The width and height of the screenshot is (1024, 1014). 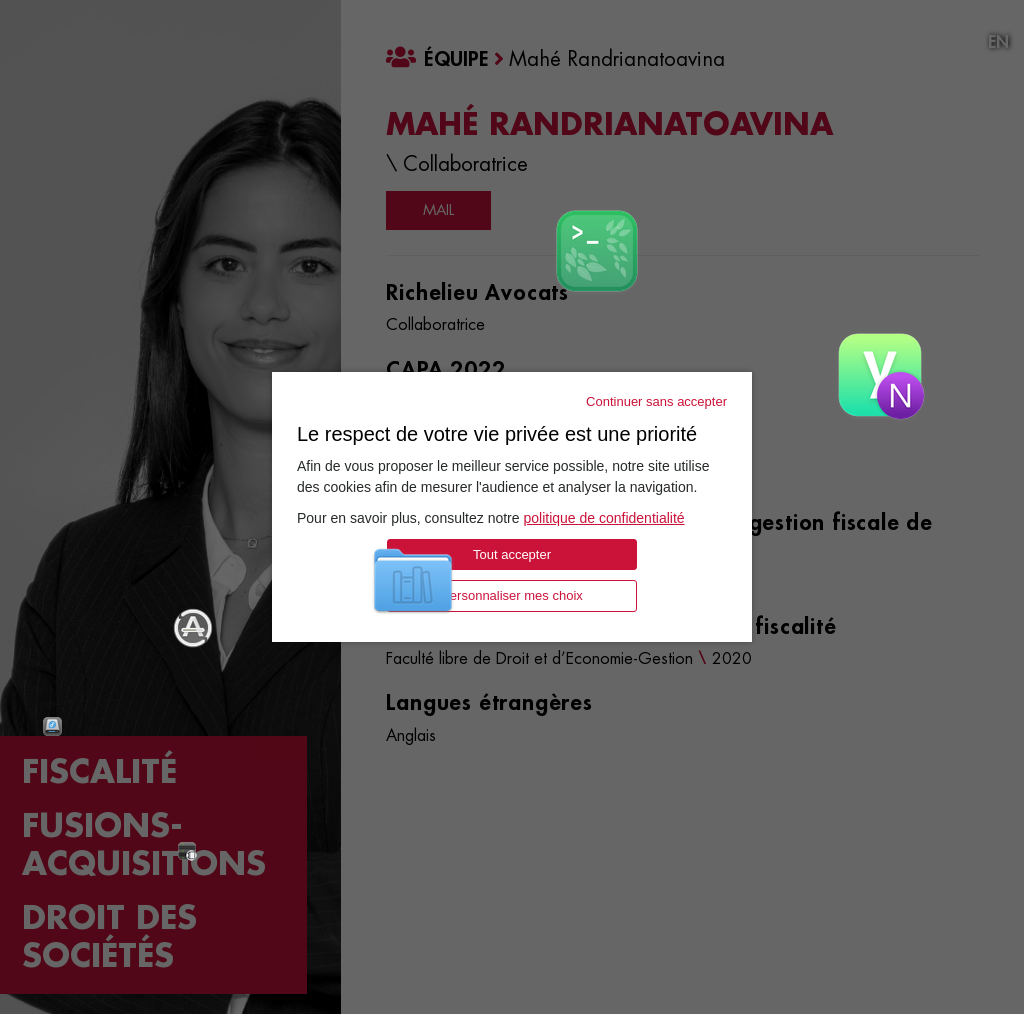 What do you see at coordinates (880, 375) in the screenshot?
I see `open yubikey neo manager app` at bounding box center [880, 375].